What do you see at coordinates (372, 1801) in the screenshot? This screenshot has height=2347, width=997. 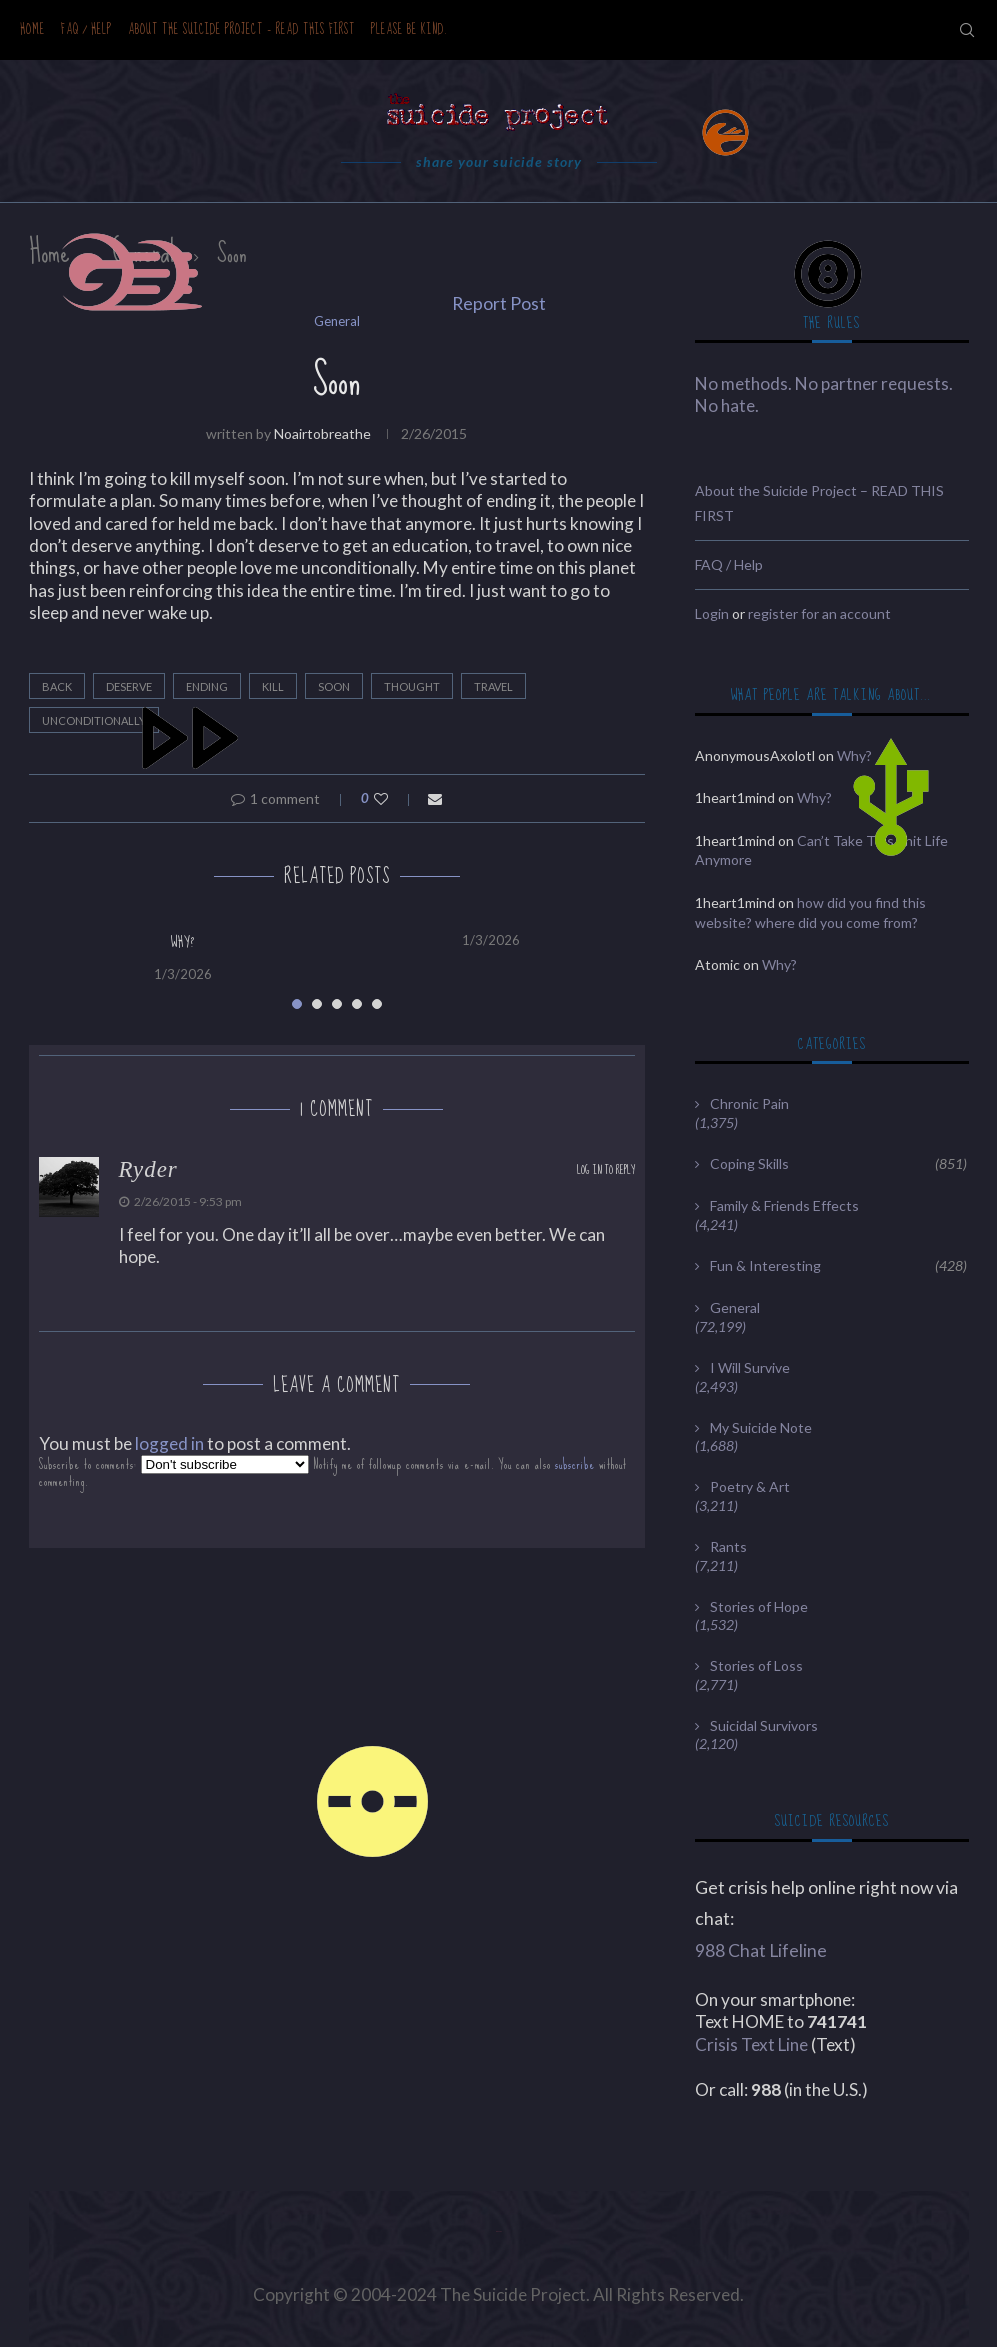 I see `gradienter app logo` at bounding box center [372, 1801].